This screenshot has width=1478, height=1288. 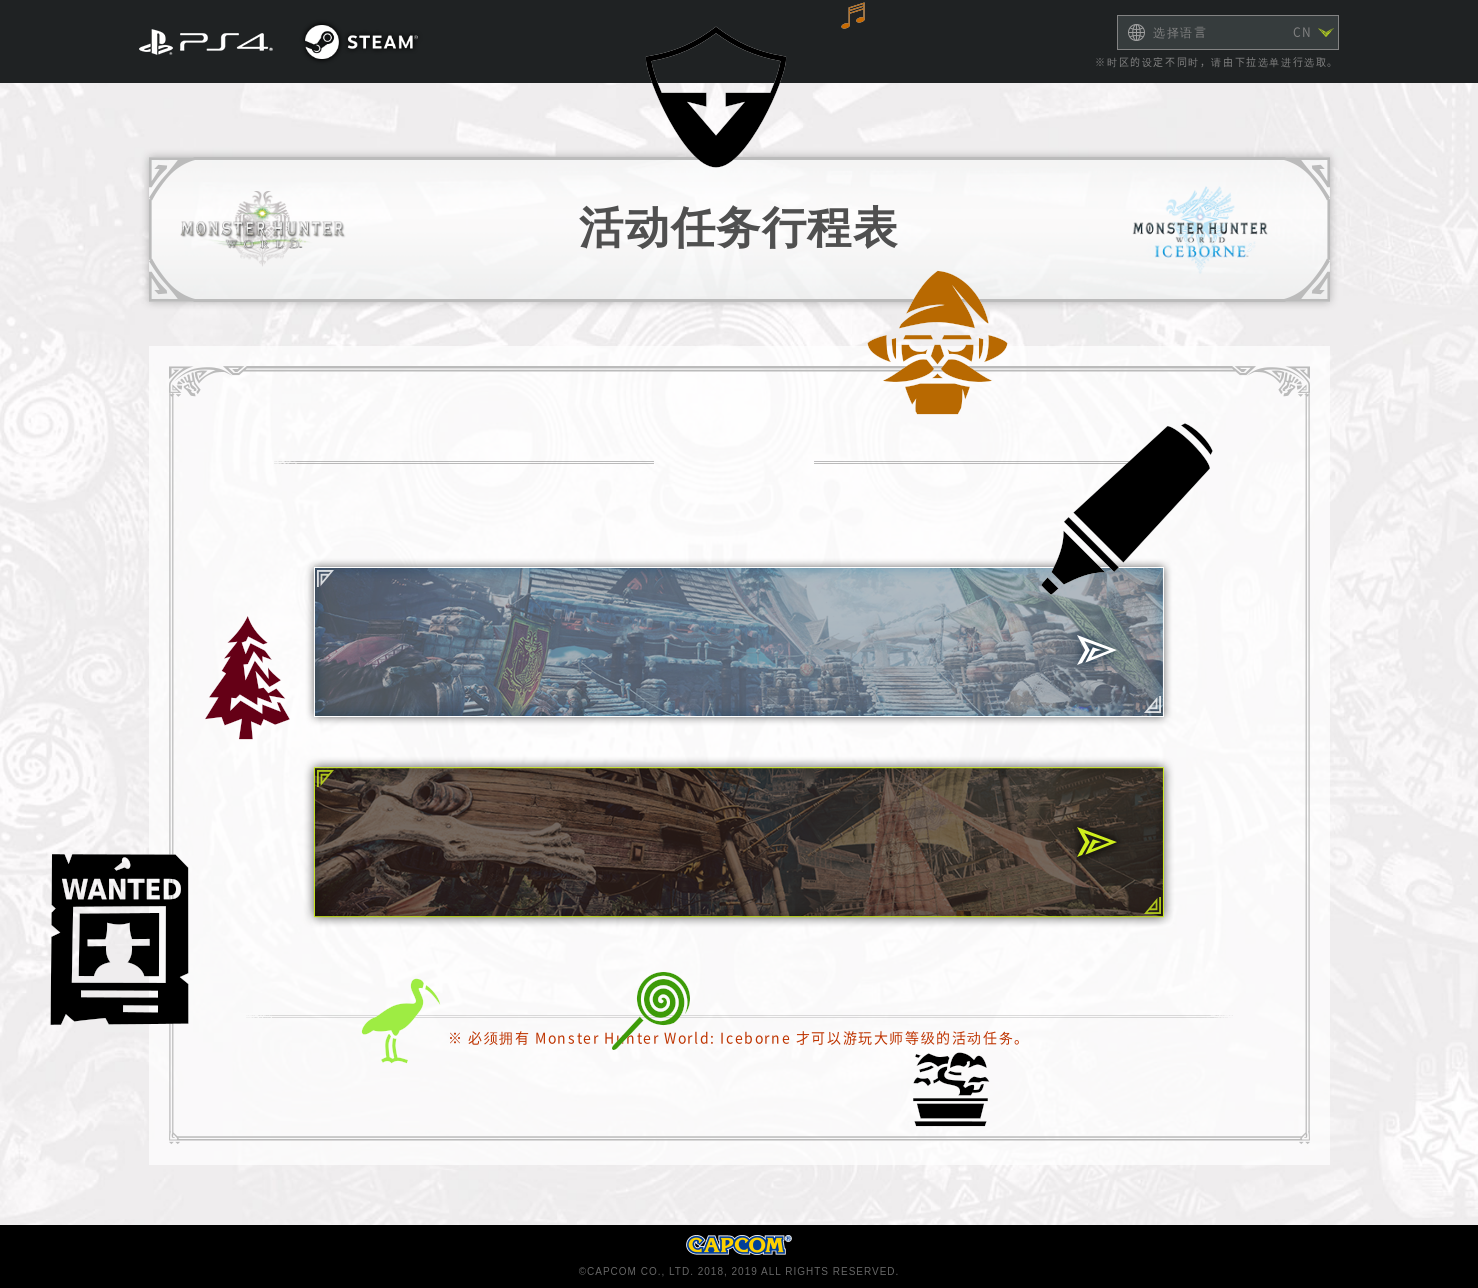 I want to click on indicates a forest or nature area on a map, so click(x=249, y=677).